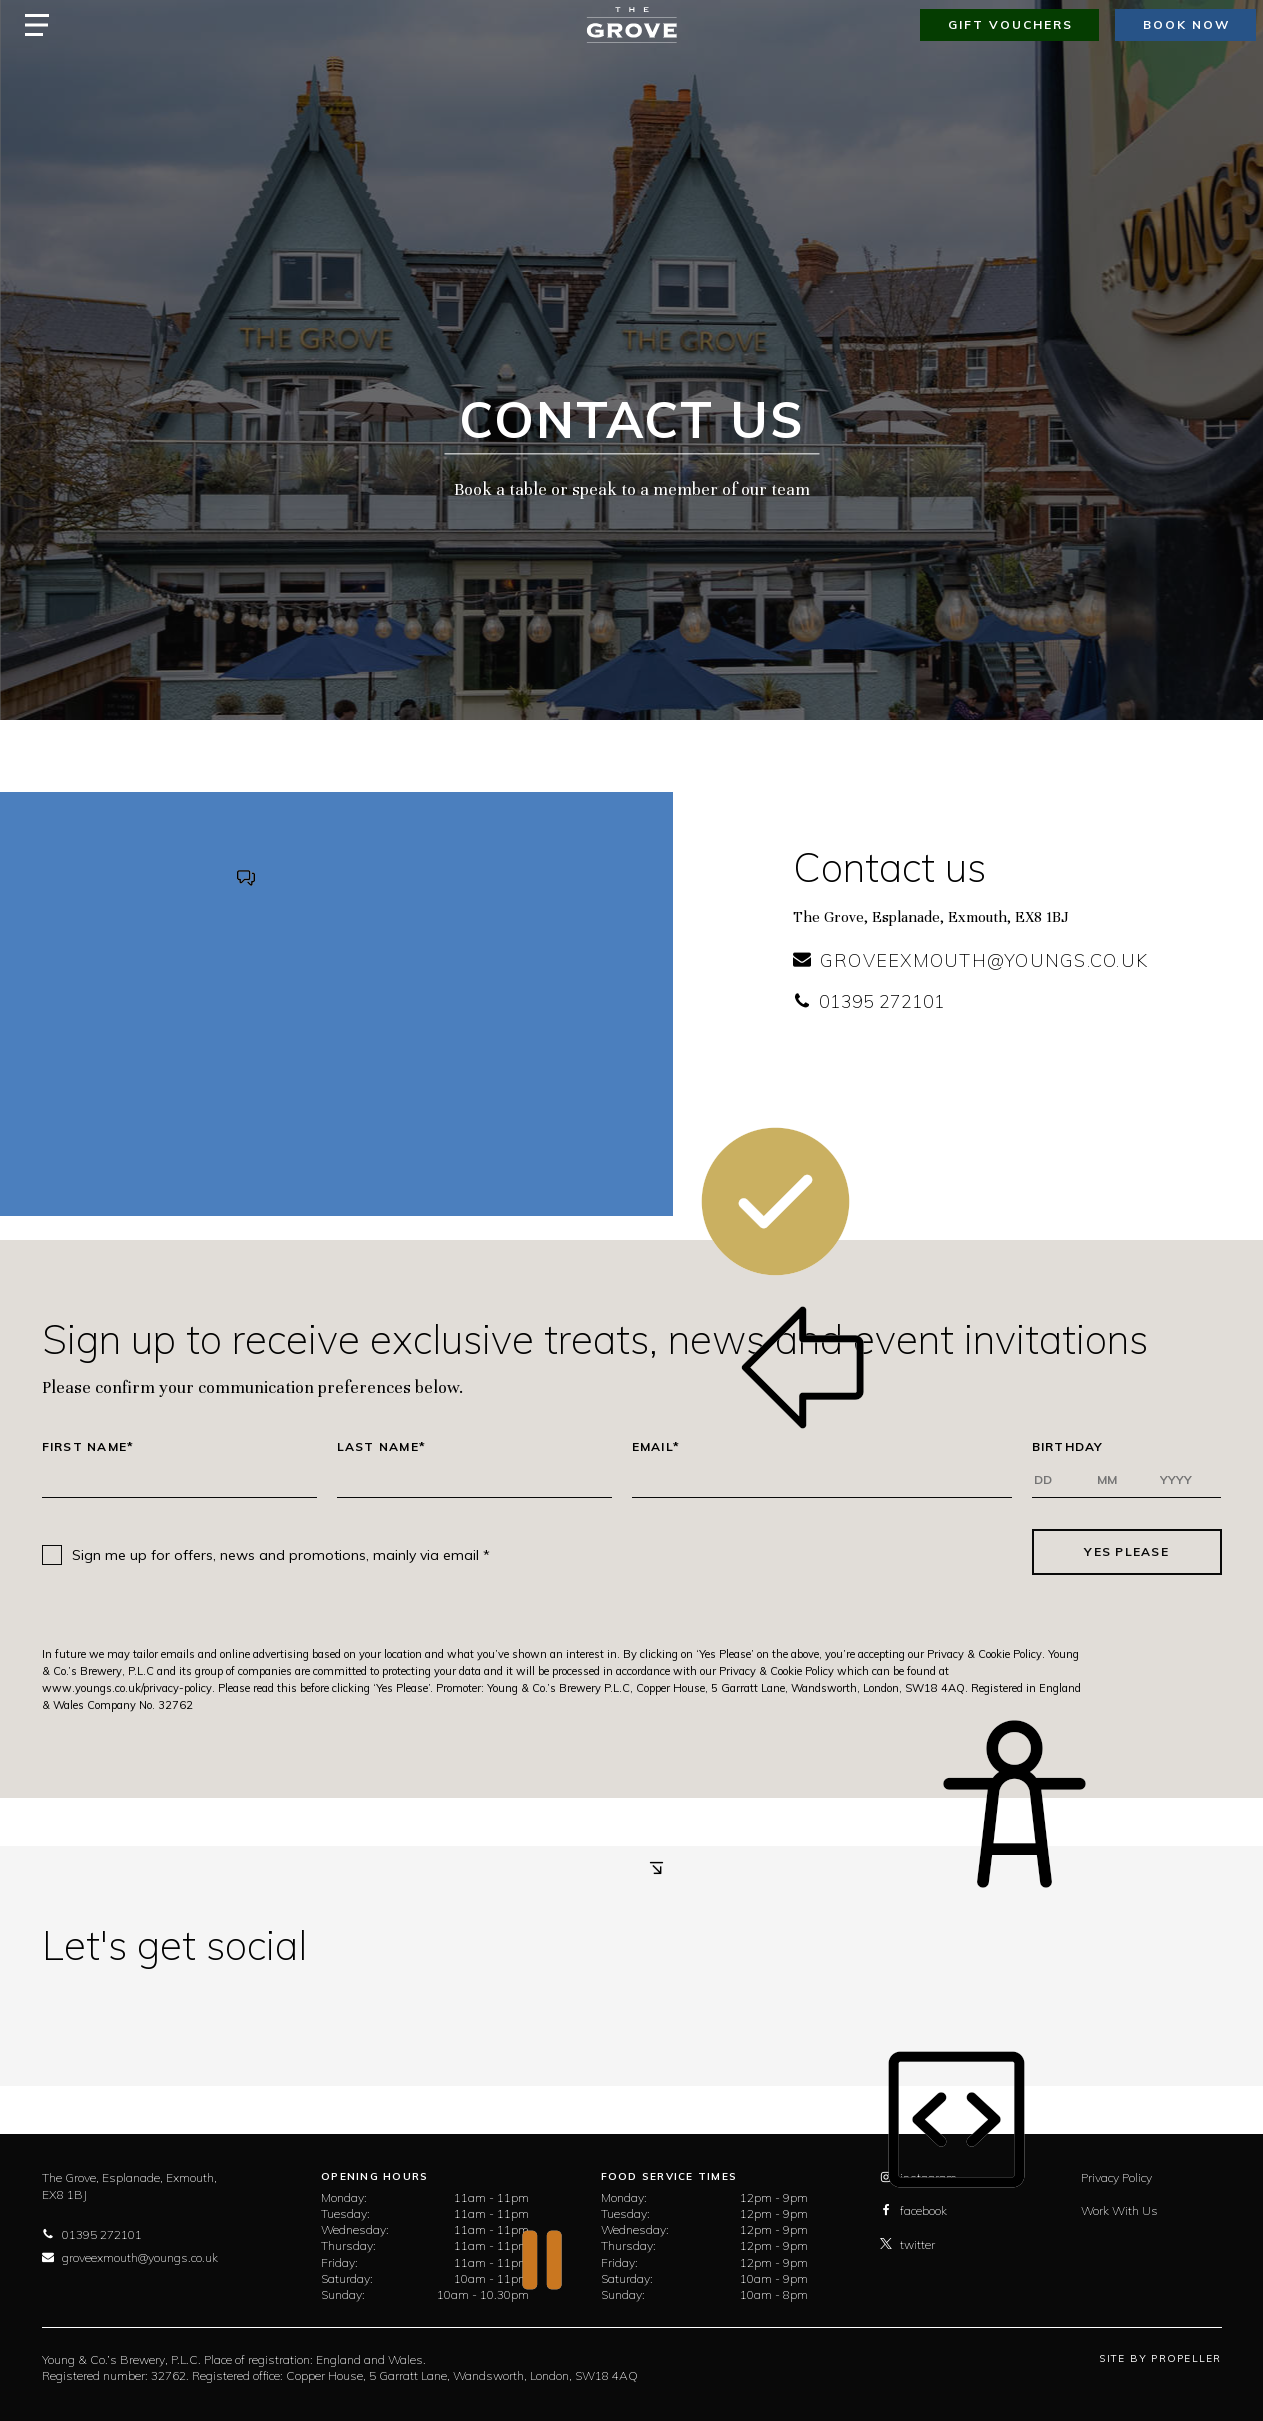  I want to click on pause media playback, so click(542, 2260).